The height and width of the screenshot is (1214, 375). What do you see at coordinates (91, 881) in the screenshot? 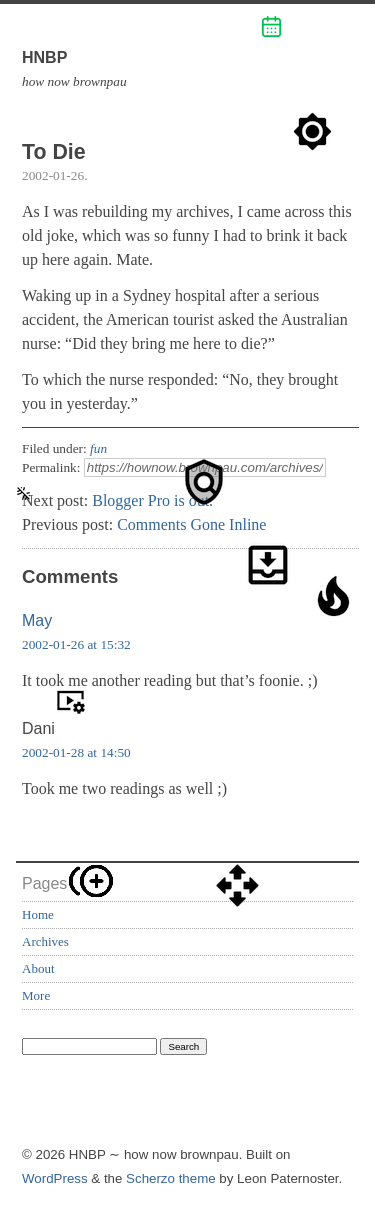
I see `duplicate or copy a control point` at bounding box center [91, 881].